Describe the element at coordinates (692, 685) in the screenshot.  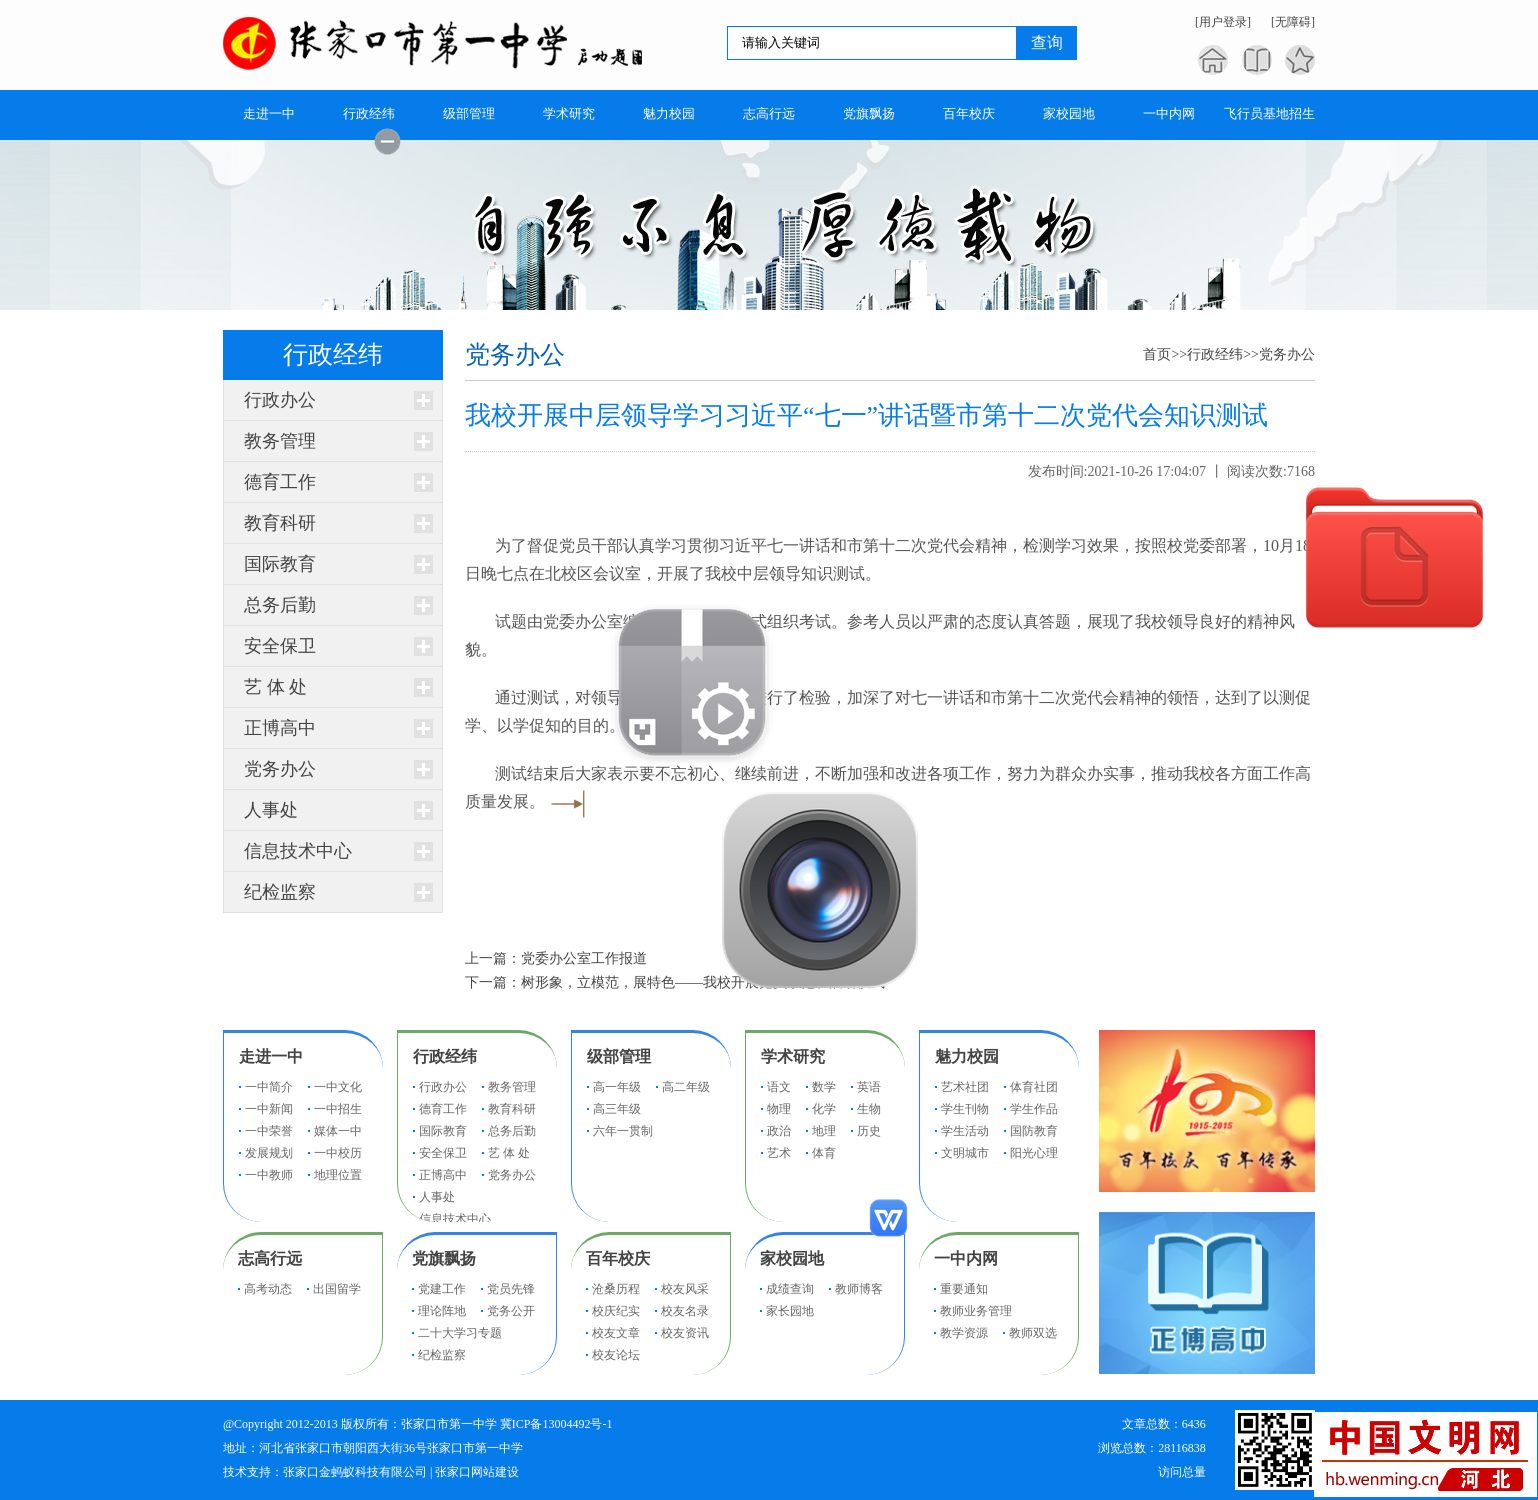
I see `access YaST AutoYaST system configuration` at that location.